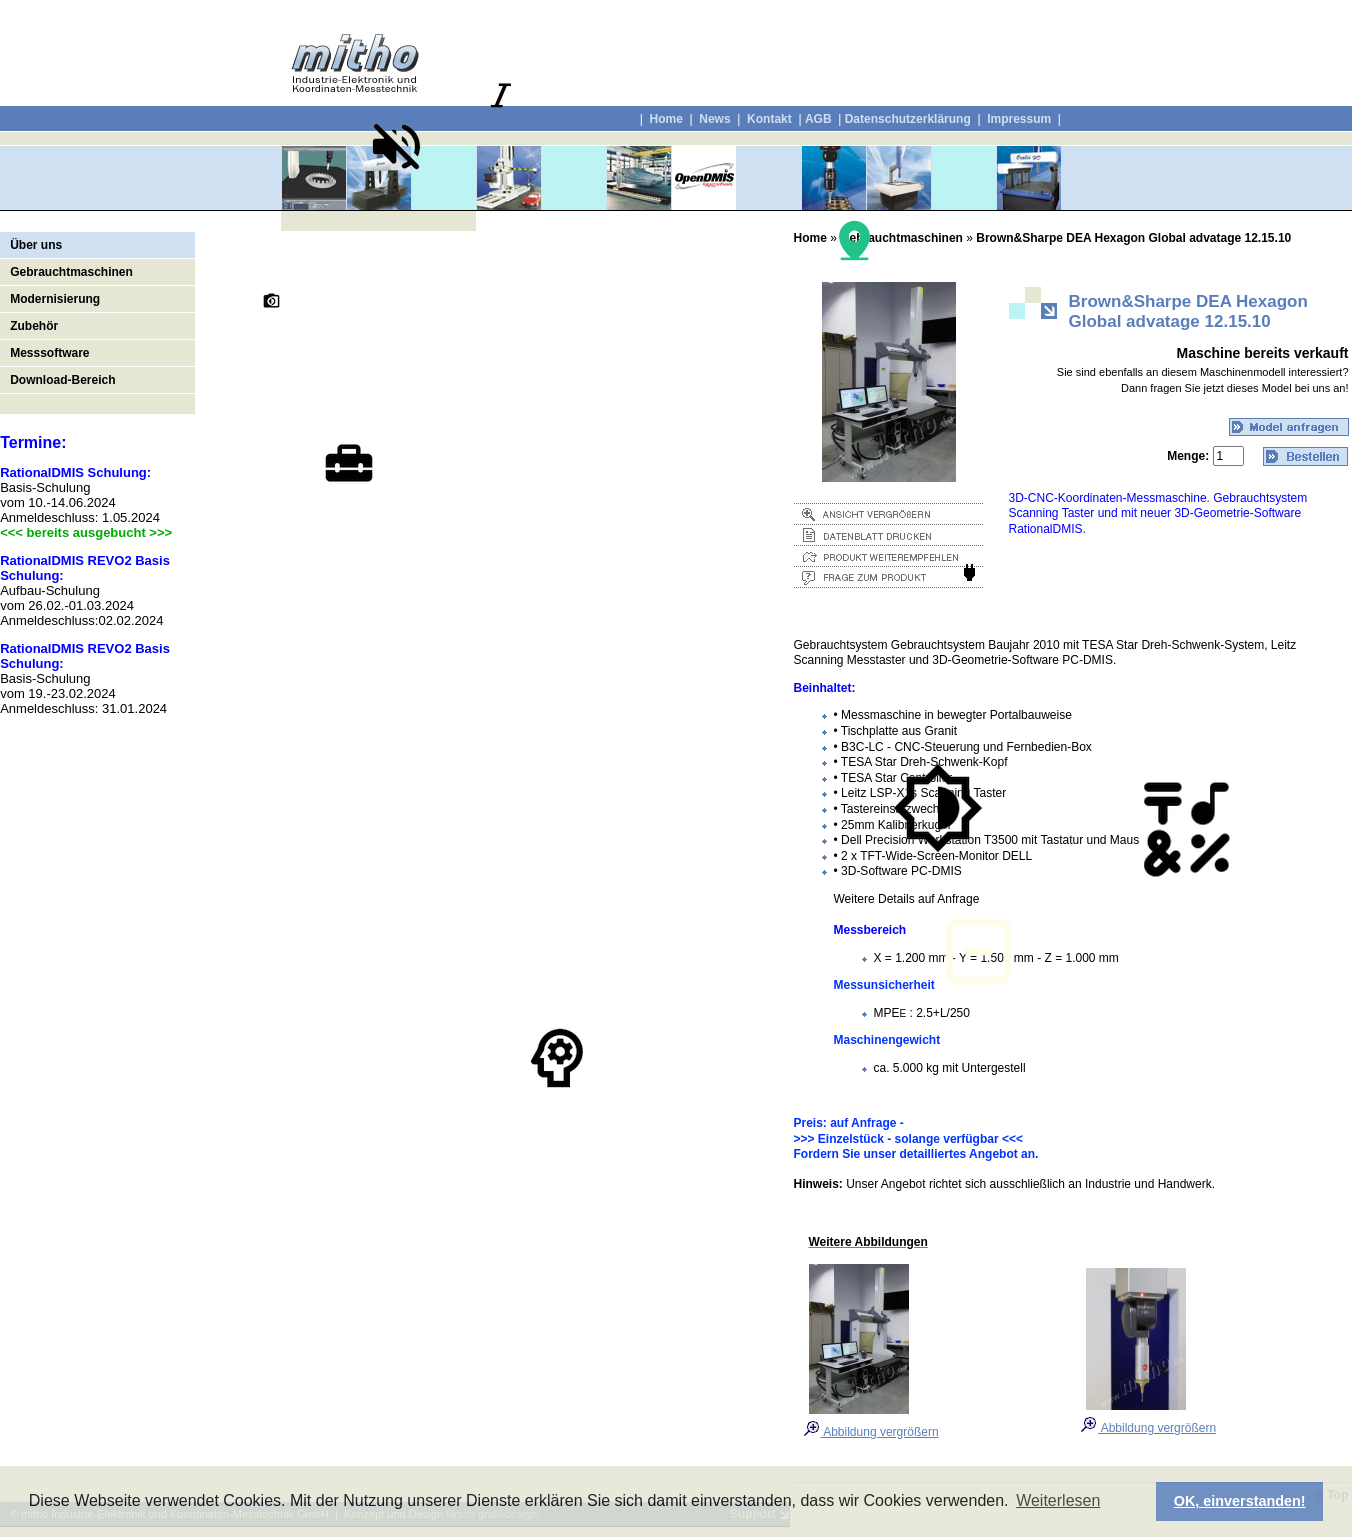 Image resolution: width=1352 pixels, height=1537 pixels. What do you see at coordinates (969, 572) in the screenshot?
I see `indicates device is charging or connected to power` at bounding box center [969, 572].